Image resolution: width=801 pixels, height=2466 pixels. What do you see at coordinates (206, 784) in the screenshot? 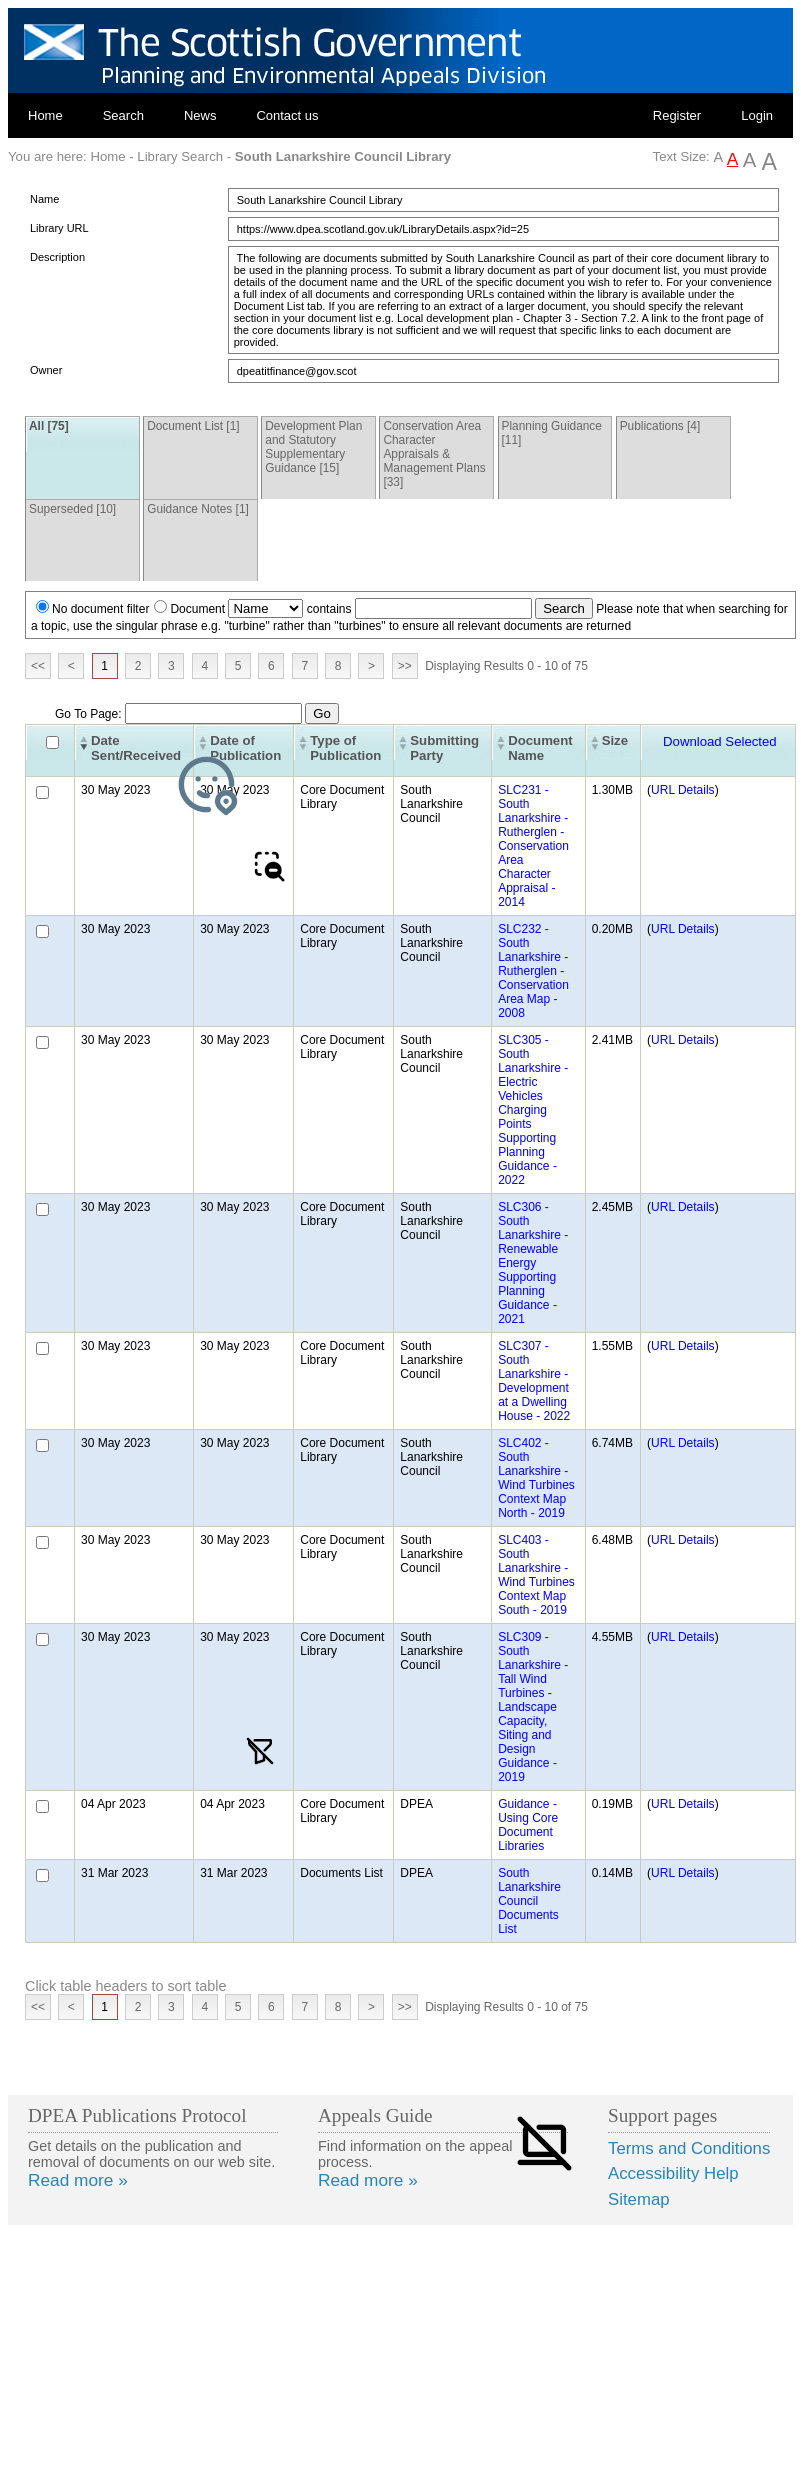
I see `pin your current mood or status` at bounding box center [206, 784].